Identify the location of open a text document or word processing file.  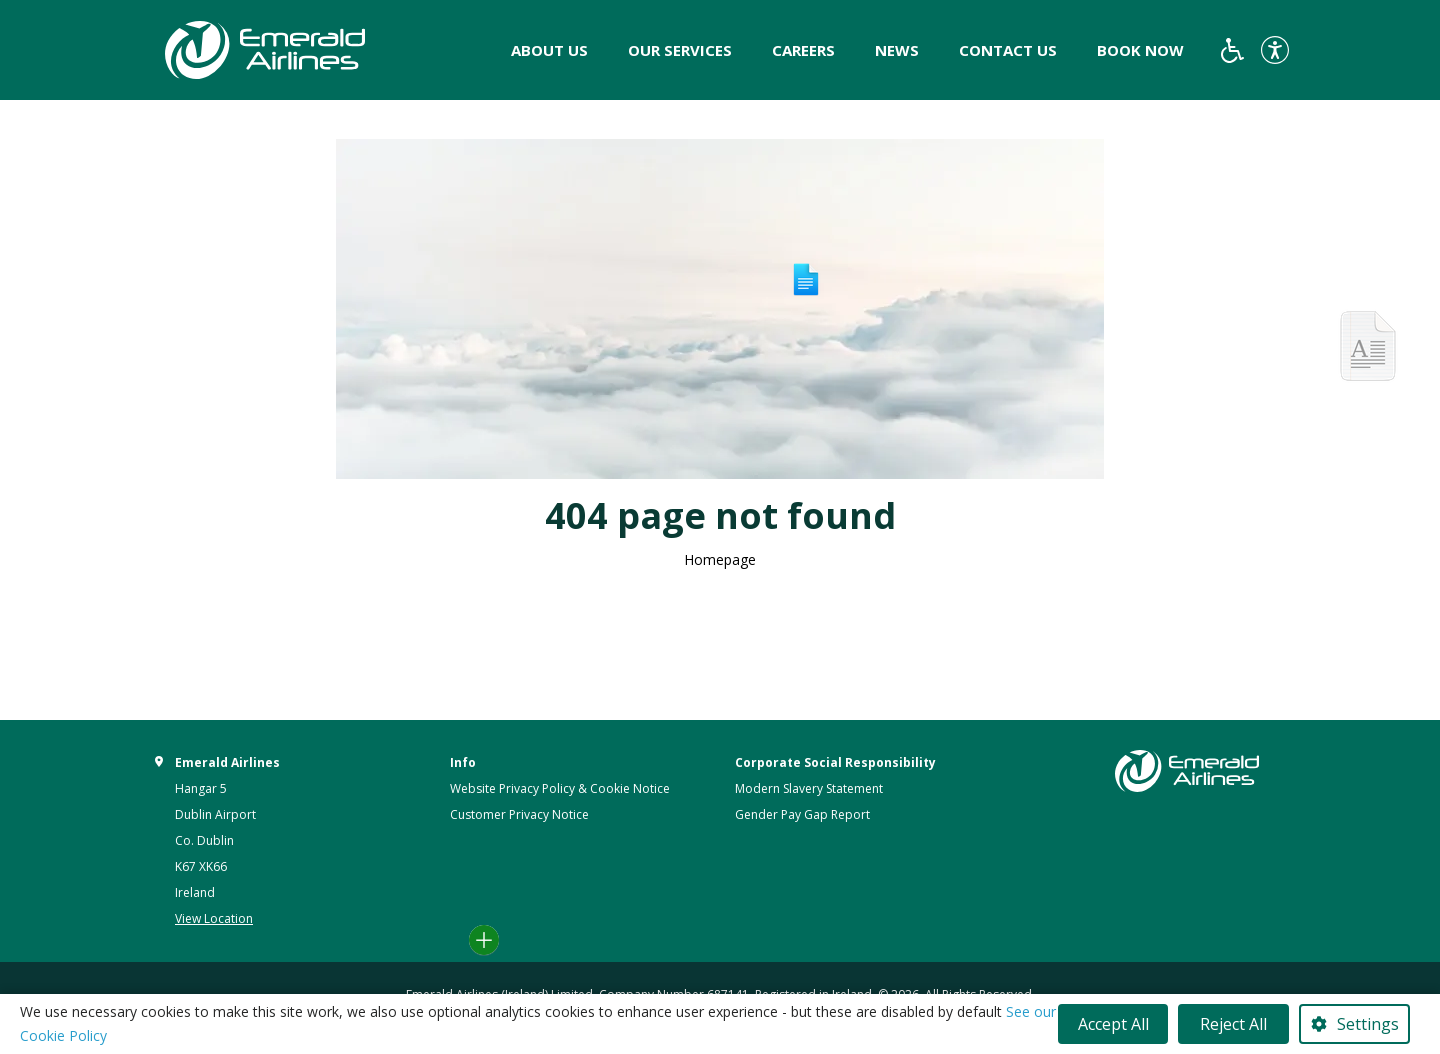
(806, 280).